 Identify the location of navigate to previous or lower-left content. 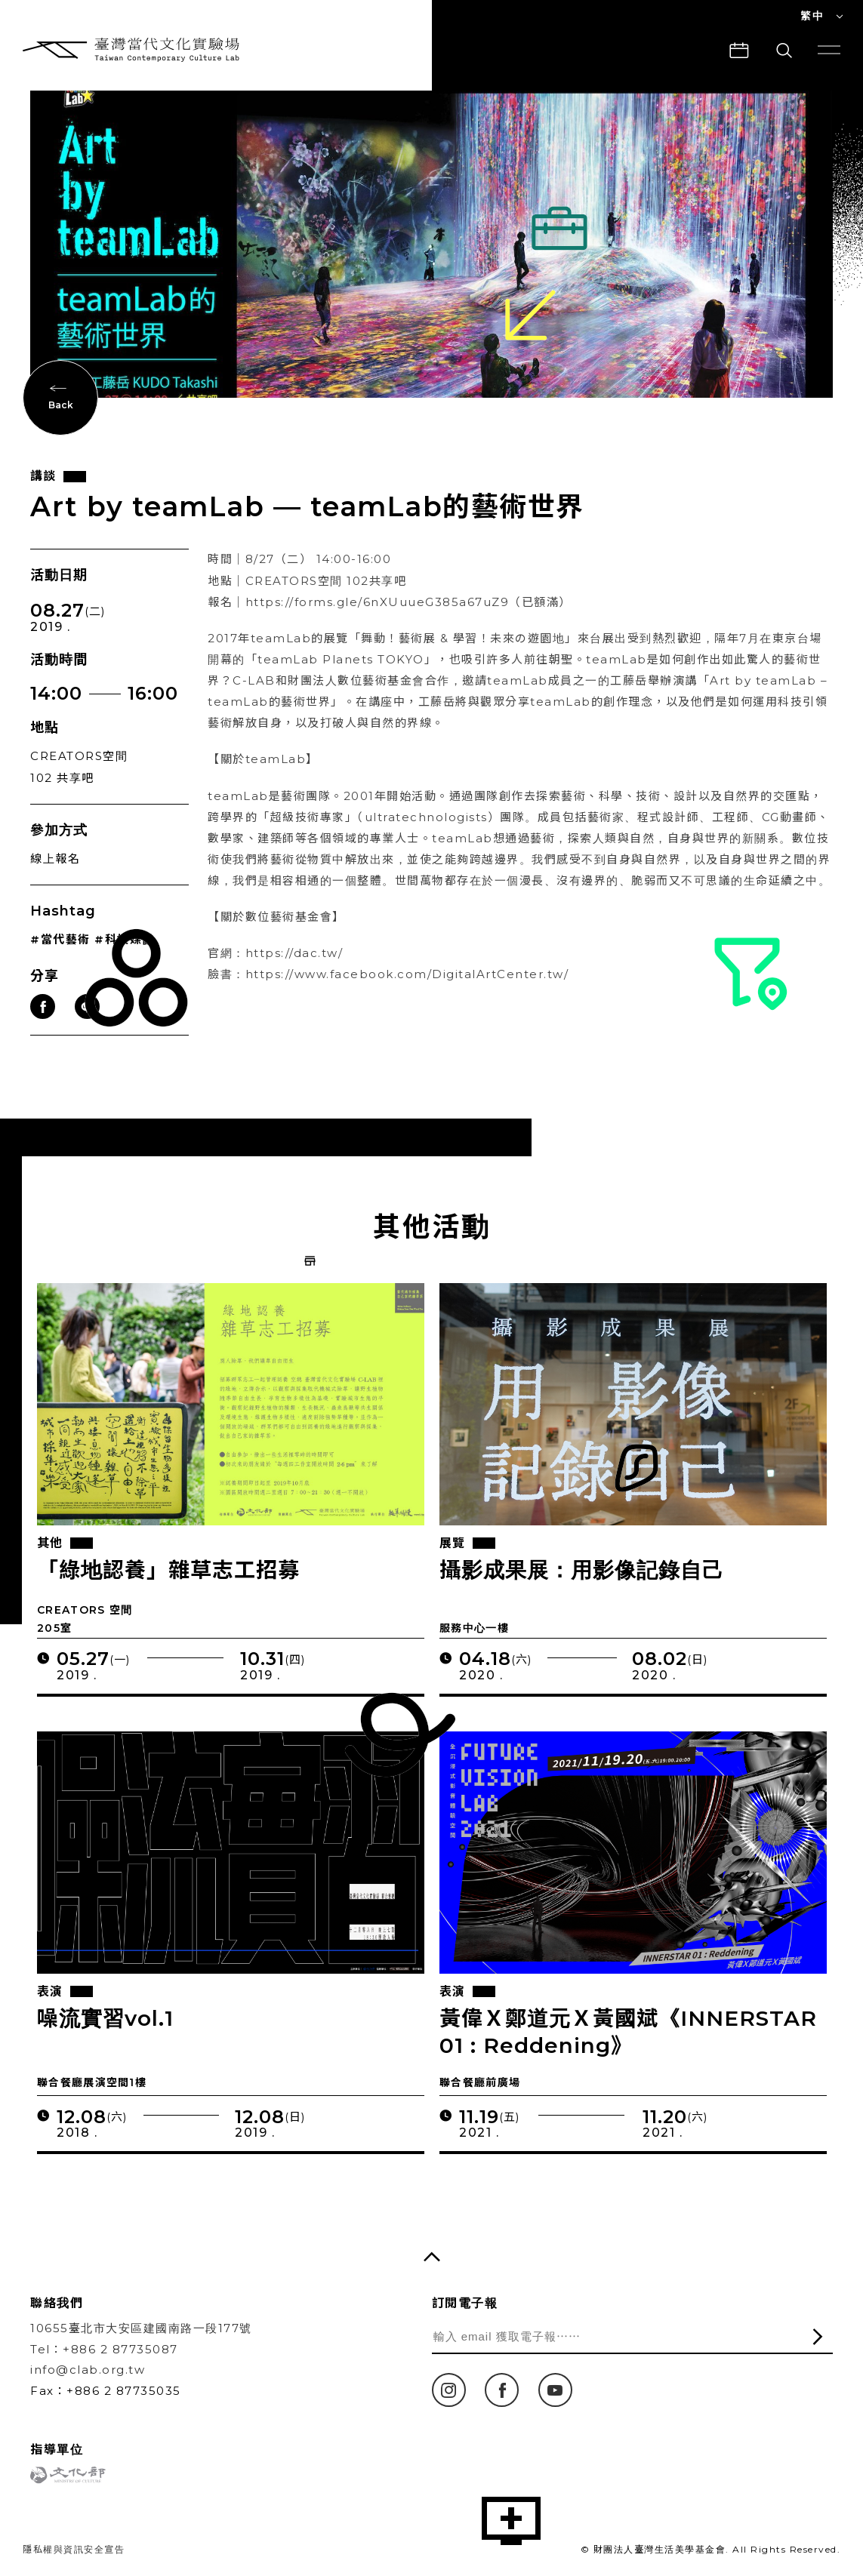
(530, 315).